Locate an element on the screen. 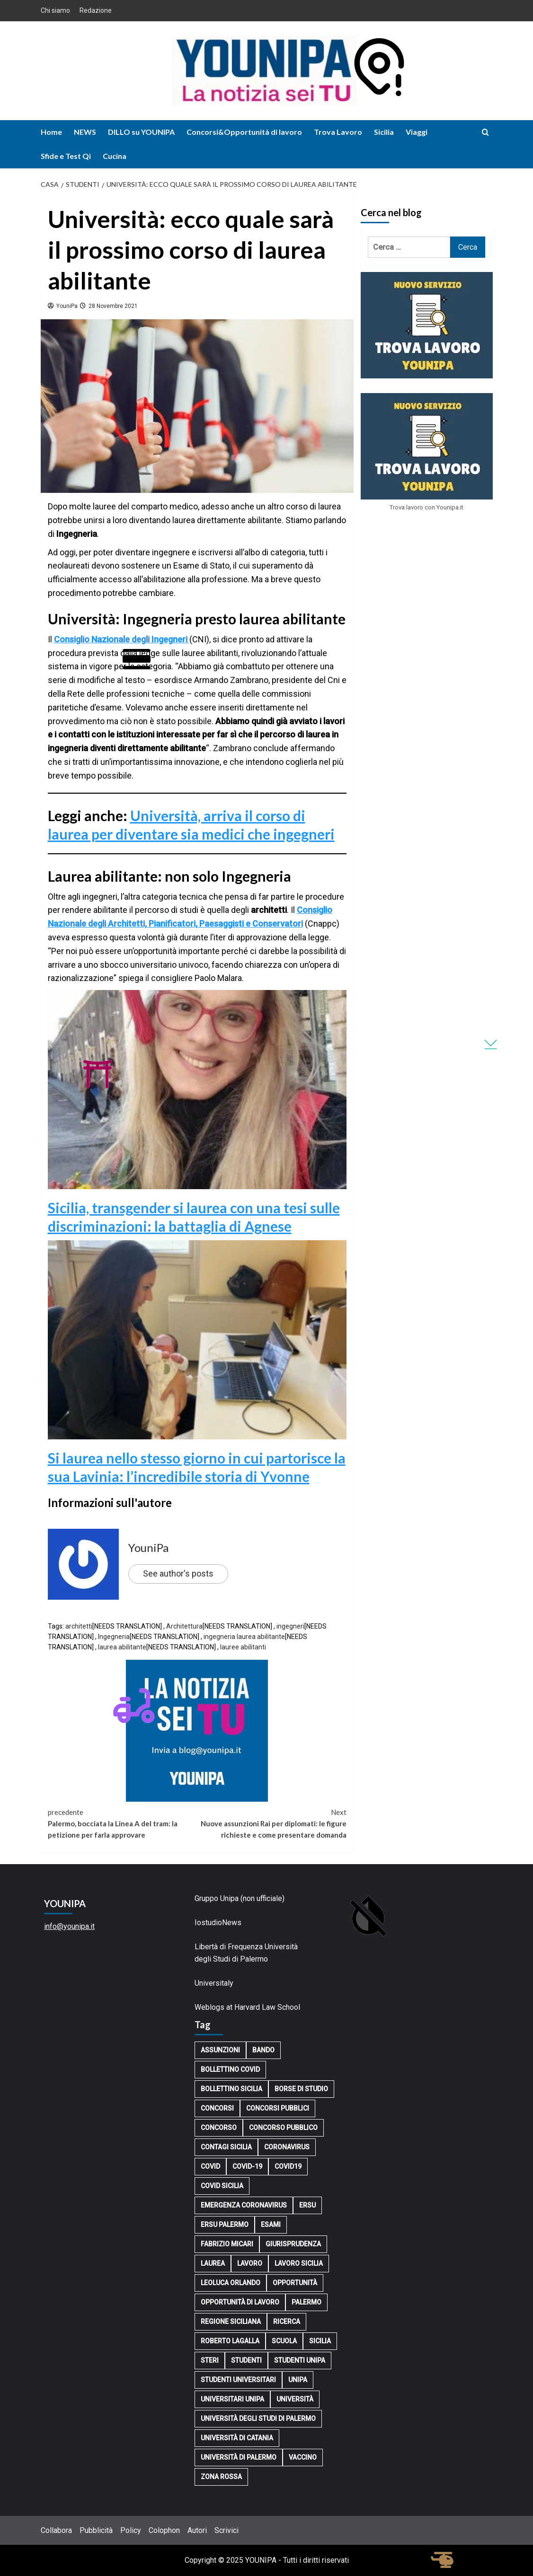 This screenshot has width=533, height=2576. access helicopter or air transport options is located at coordinates (443, 2559).